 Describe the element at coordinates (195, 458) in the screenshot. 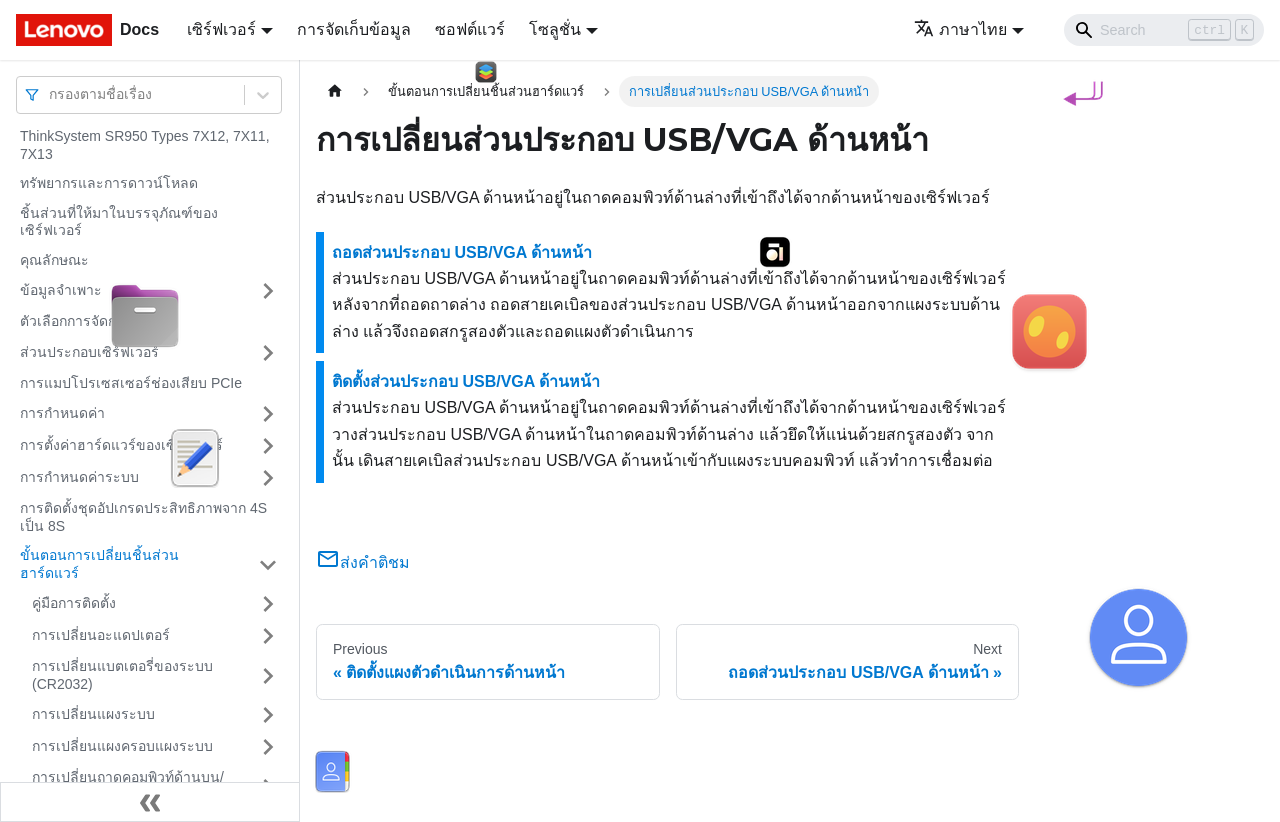

I see `open the text editor app` at that location.